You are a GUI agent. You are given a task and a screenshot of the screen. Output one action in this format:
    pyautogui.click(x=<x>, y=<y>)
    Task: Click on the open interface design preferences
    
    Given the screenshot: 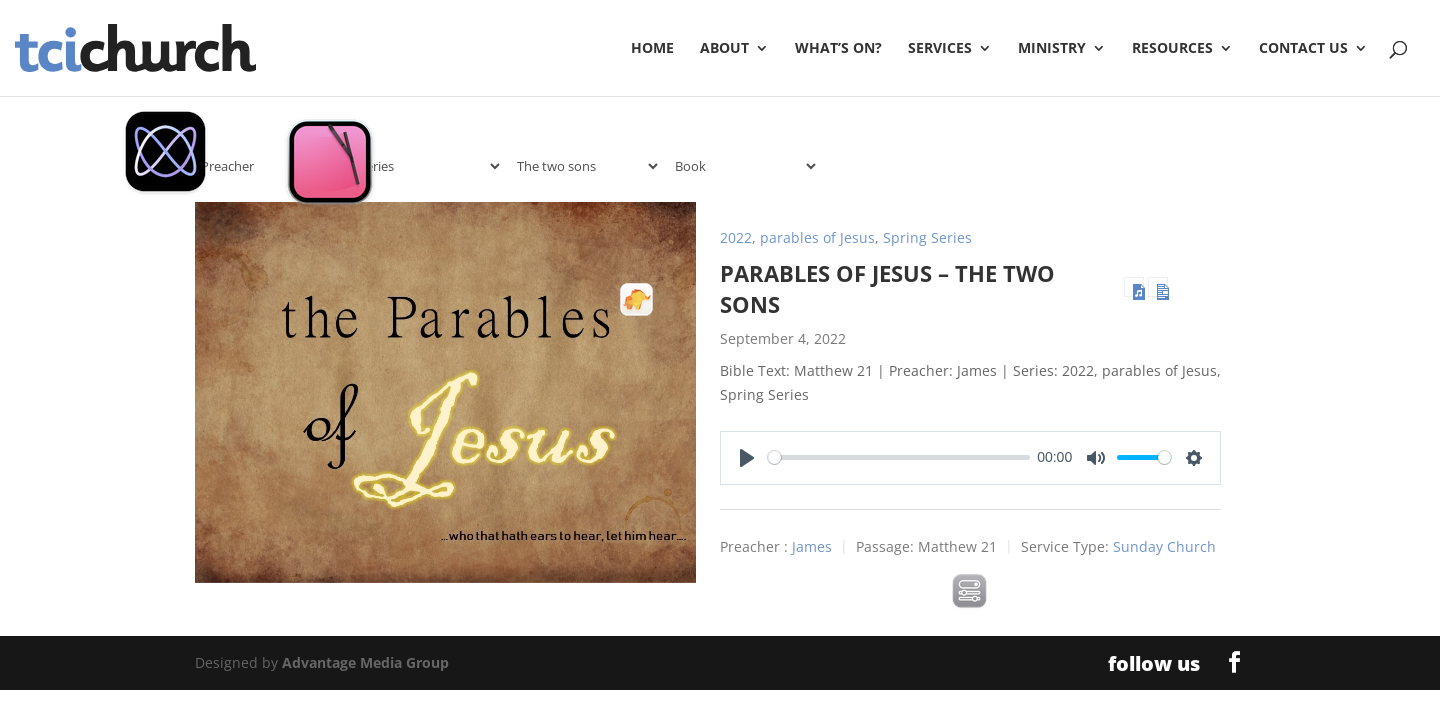 What is the action you would take?
    pyautogui.click(x=969, y=591)
    